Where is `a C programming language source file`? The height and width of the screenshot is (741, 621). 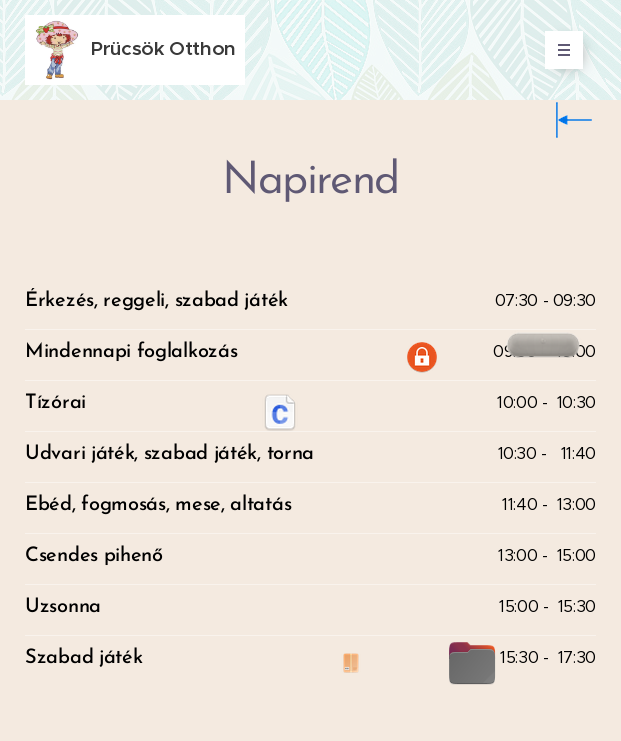 a C programming language source file is located at coordinates (280, 412).